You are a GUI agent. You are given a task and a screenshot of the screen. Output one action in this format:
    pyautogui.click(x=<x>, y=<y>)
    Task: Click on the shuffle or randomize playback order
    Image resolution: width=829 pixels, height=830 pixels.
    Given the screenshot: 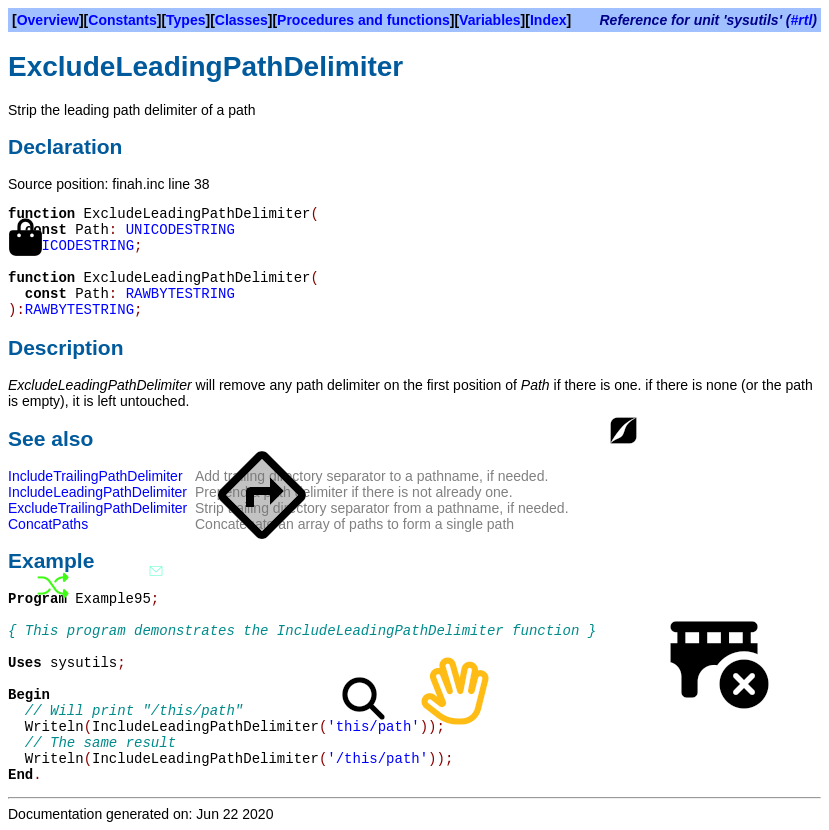 What is the action you would take?
    pyautogui.click(x=52, y=585)
    